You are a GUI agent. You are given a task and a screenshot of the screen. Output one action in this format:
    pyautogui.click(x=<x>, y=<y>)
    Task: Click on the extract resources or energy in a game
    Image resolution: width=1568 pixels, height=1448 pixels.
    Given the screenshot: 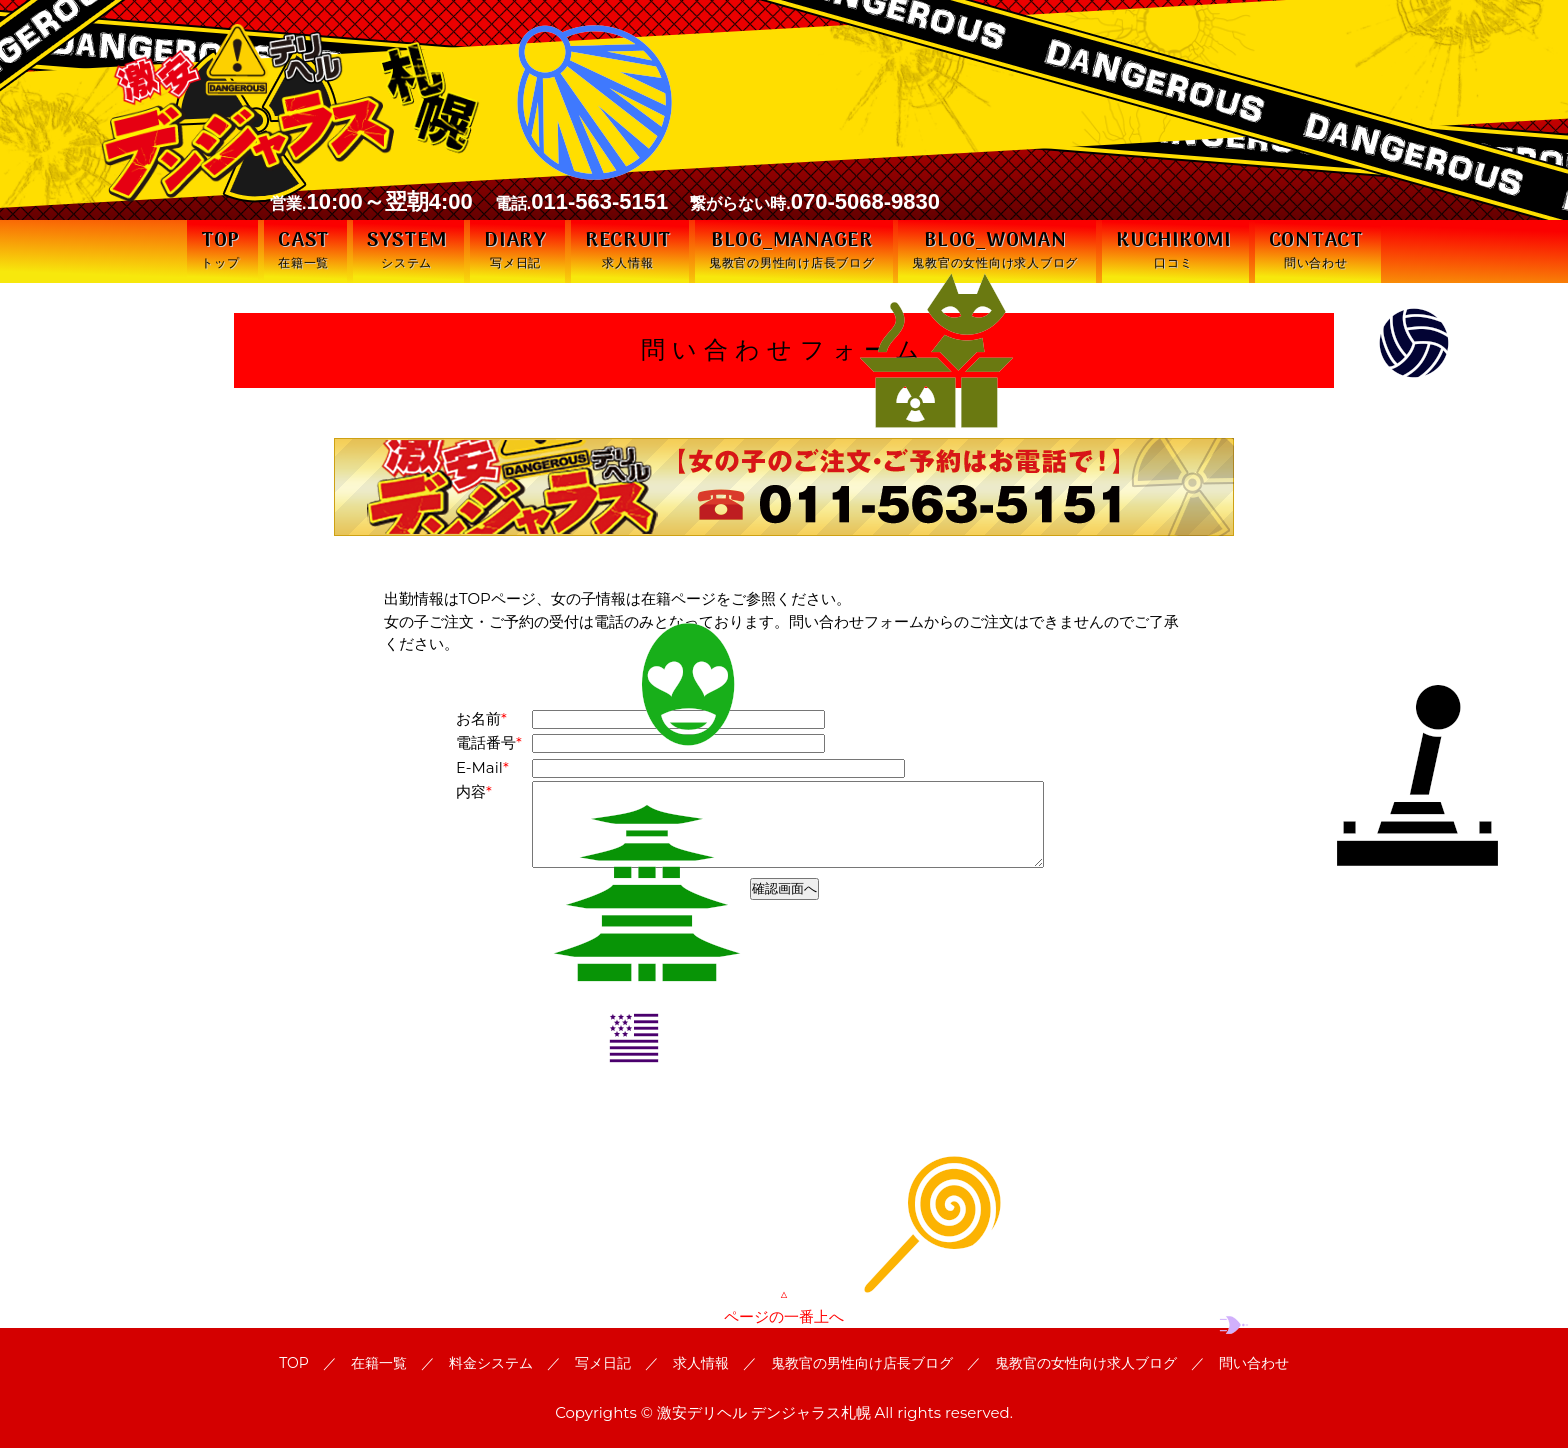 What is the action you would take?
    pyautogui.click(x=594, y=102)
    